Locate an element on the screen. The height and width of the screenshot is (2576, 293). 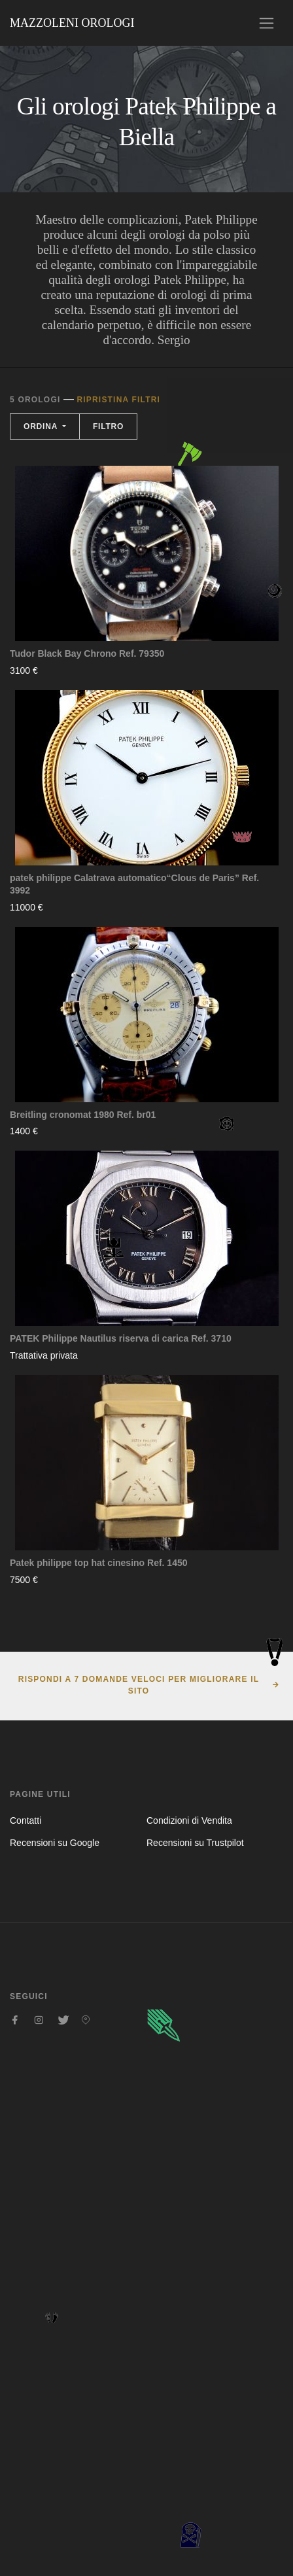
view achievements or awards is located at coordinates (275, 1652).